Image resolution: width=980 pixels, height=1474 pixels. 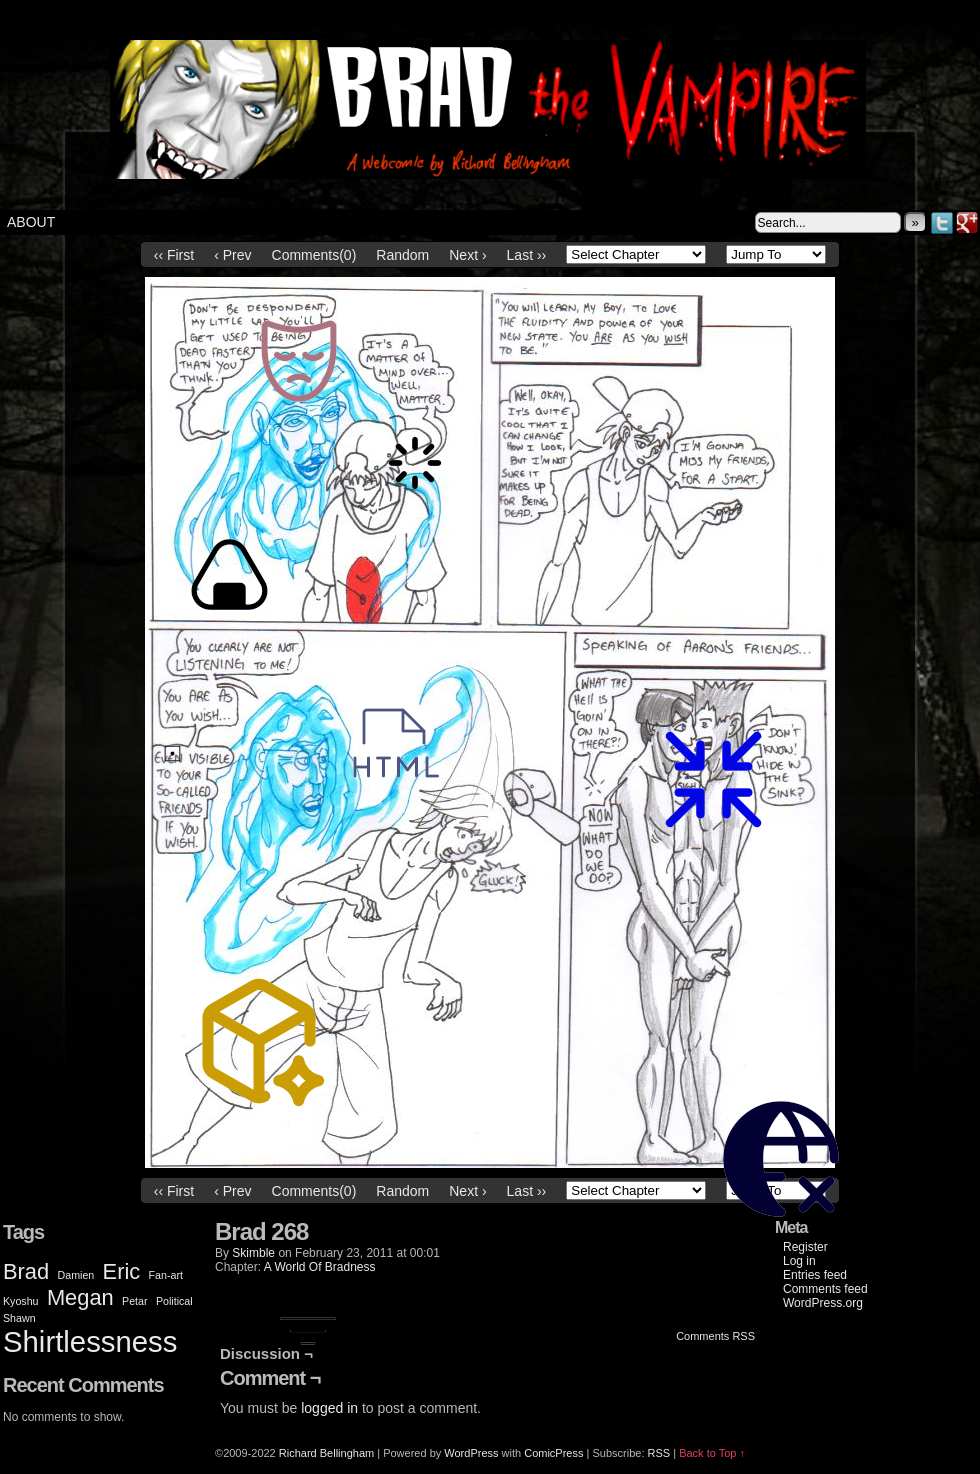 What do you see at coordinates (259, 1041) in the screenshot?
I see `generate 3D model with AI` at bounding box center [259, 1041].